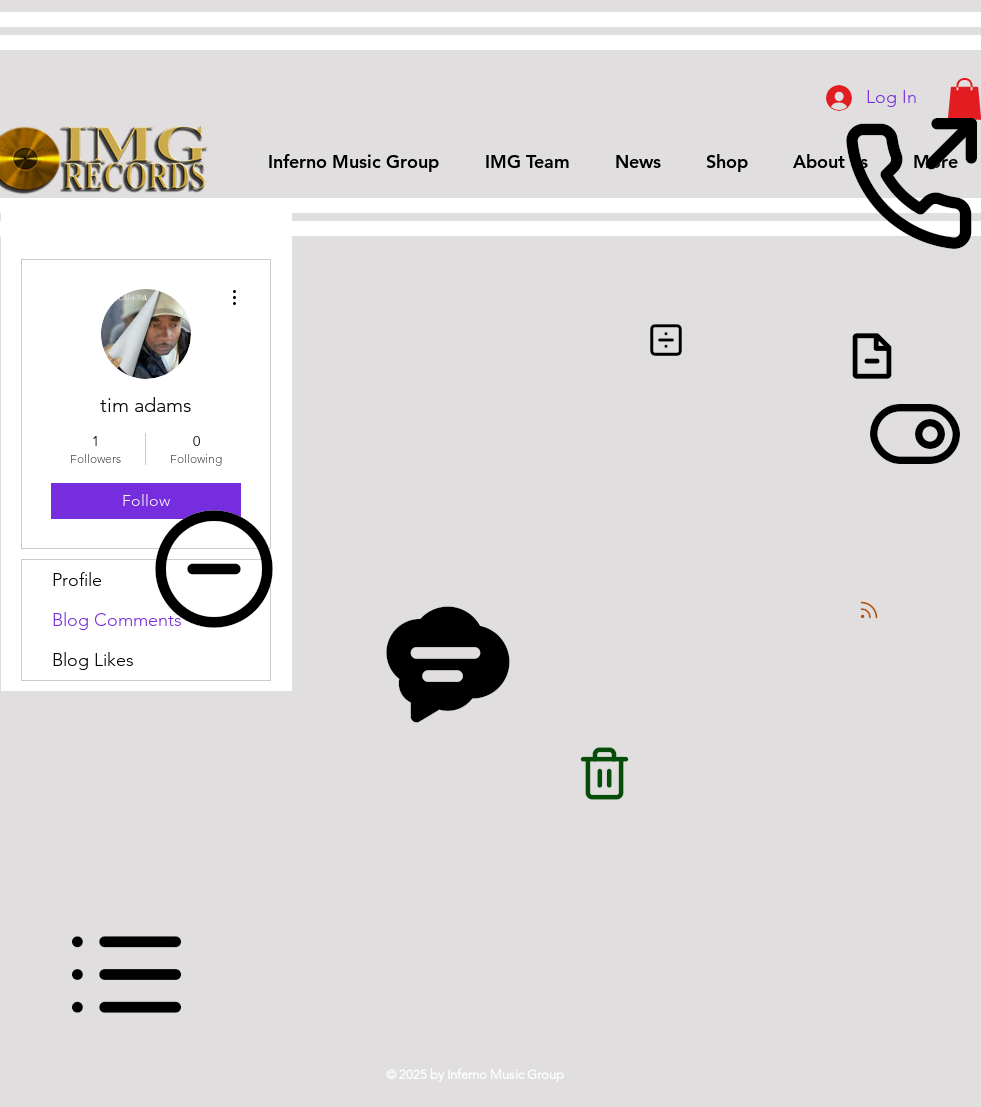 The image size is (981, 1107). I want to click on remove a file from your collection, so click(872, 356).